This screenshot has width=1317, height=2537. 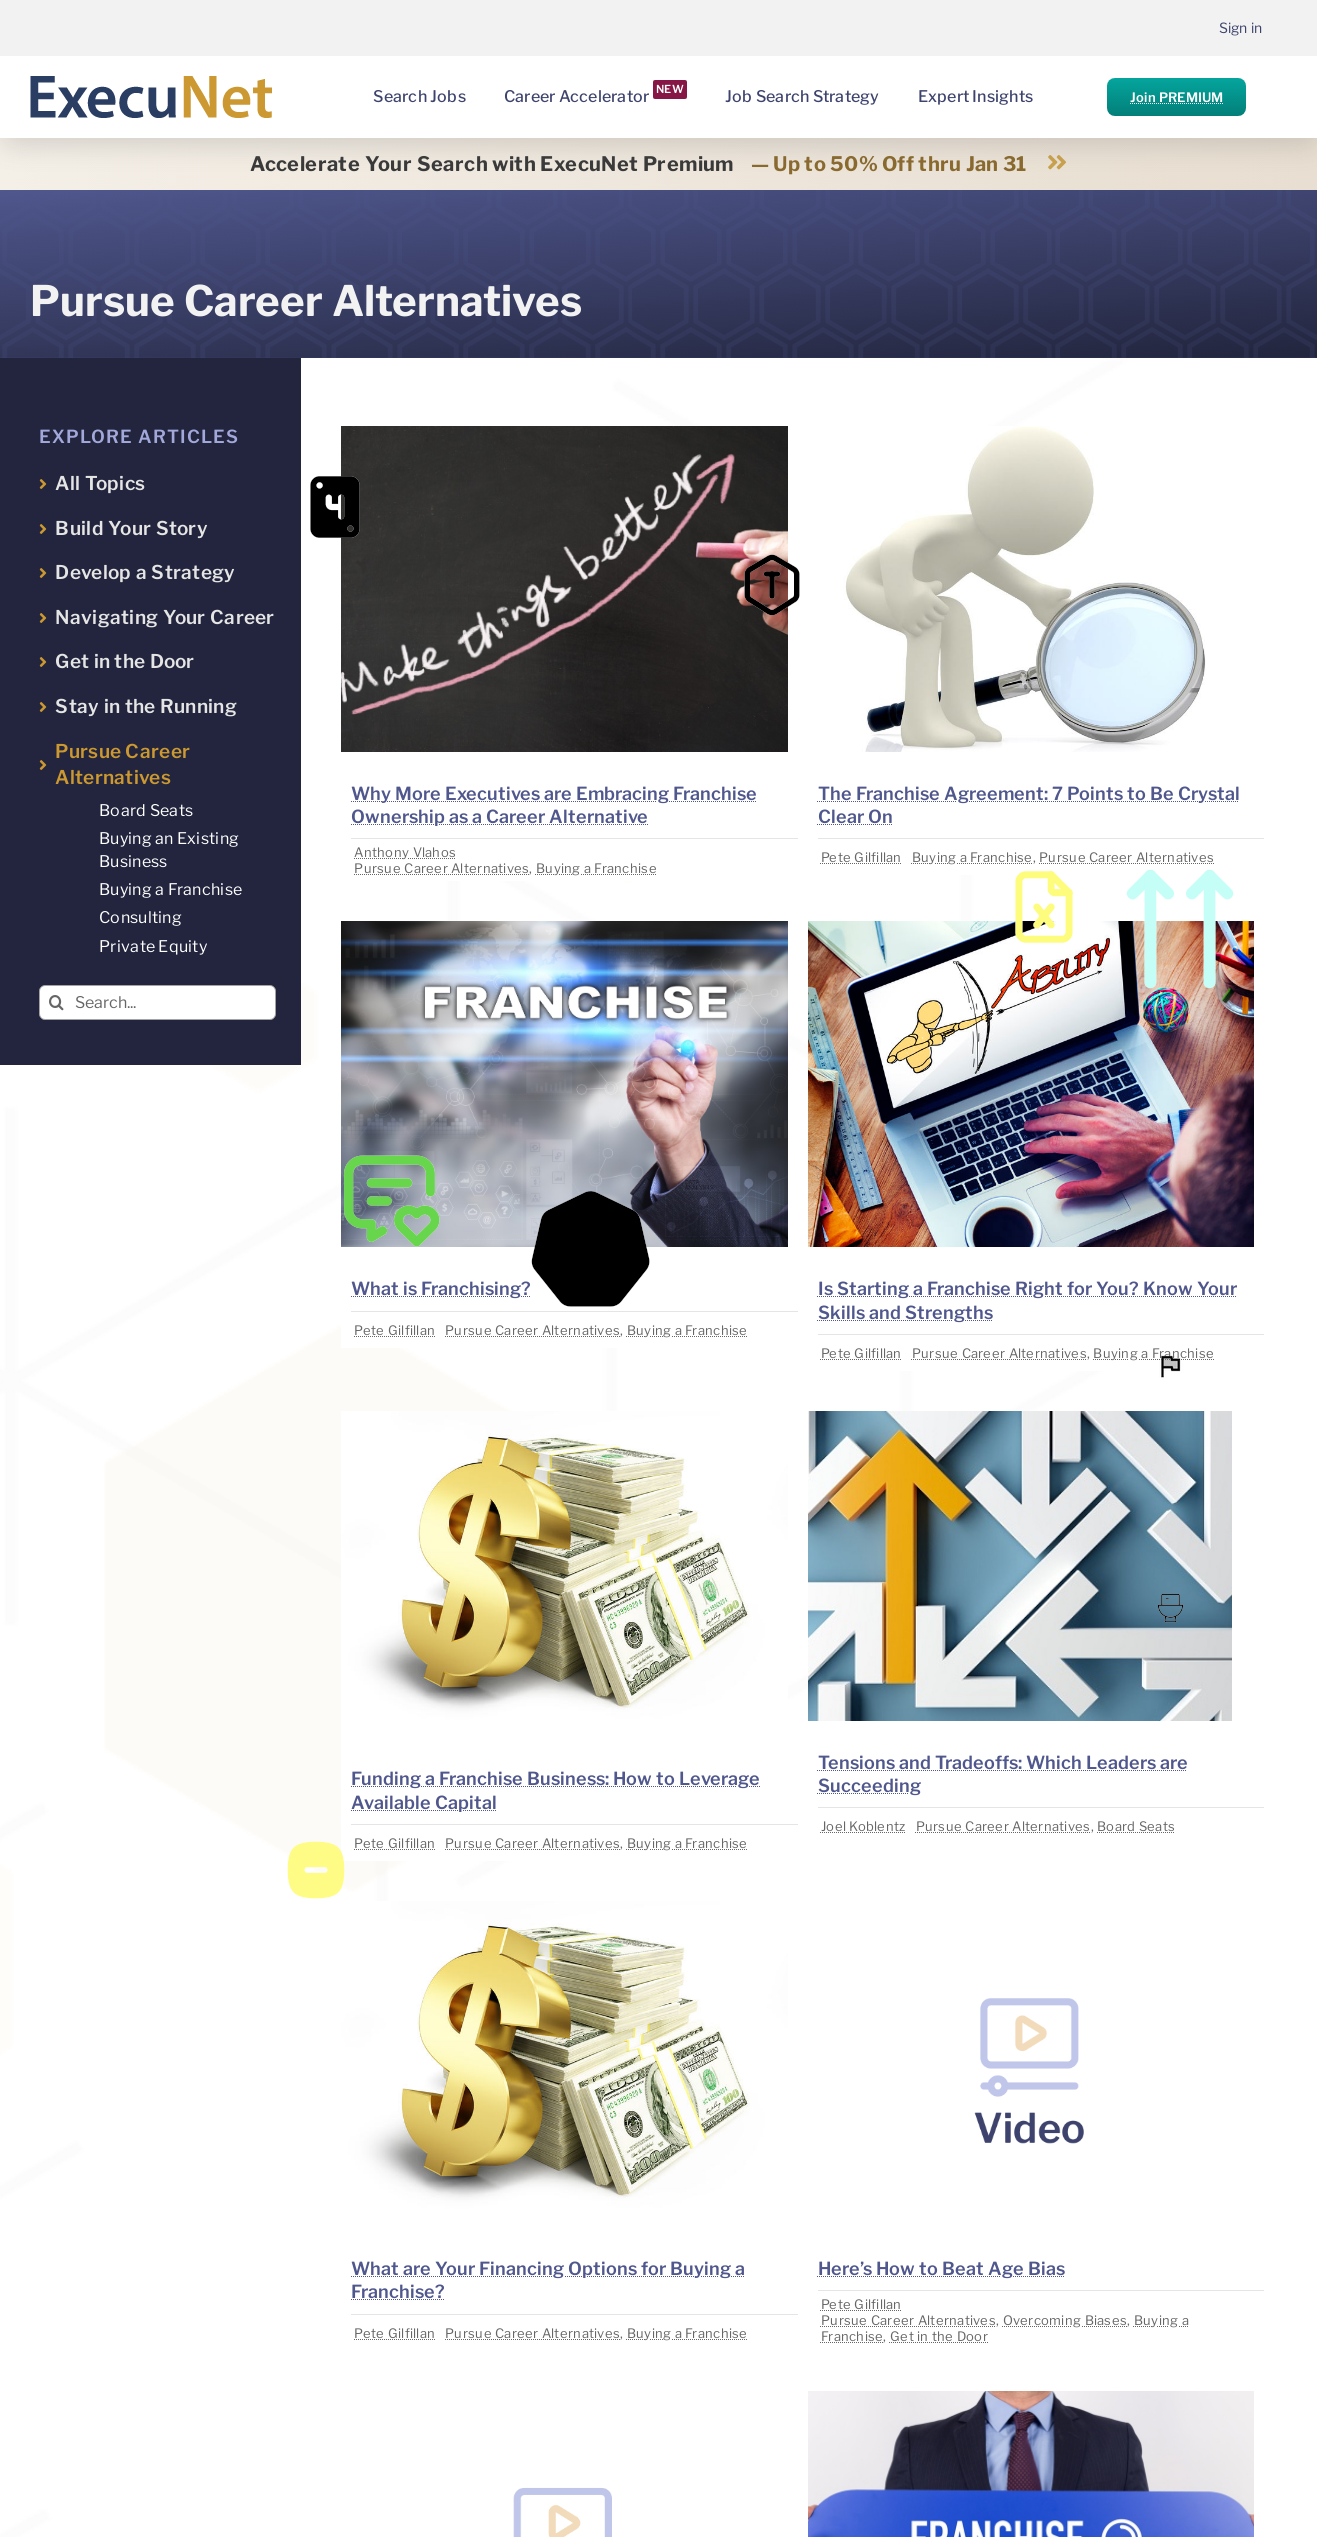 I want to click on remove an item from a list or collection, so click(x=316, y=1870).